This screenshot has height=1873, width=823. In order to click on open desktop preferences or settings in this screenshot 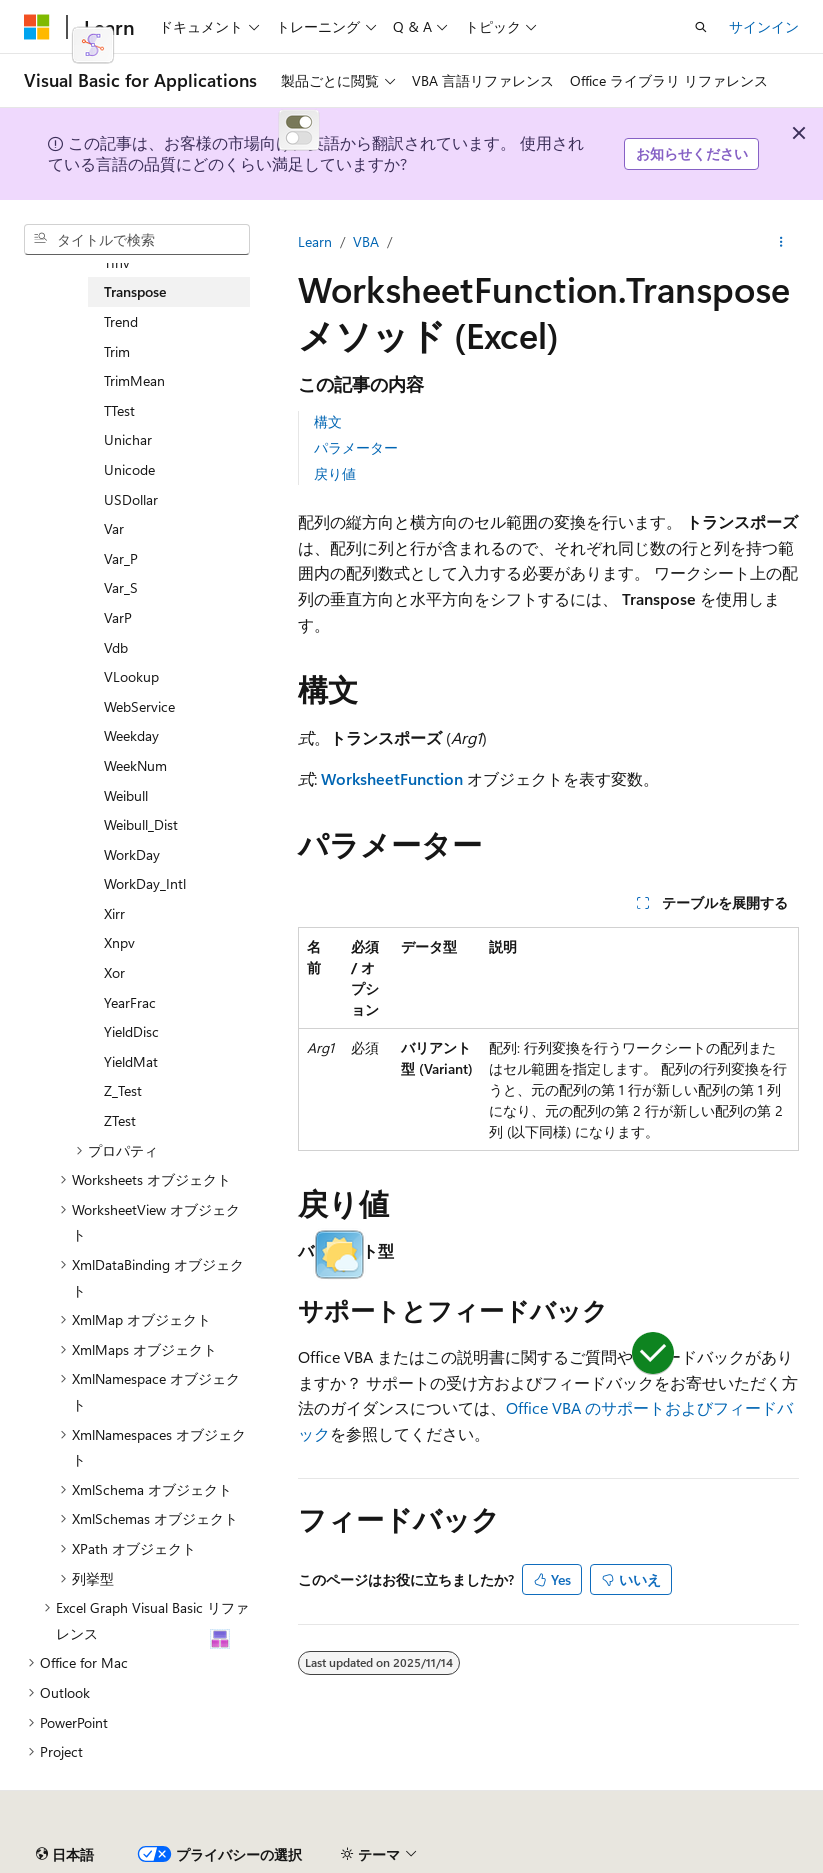, I will do `click(299, 130)`.